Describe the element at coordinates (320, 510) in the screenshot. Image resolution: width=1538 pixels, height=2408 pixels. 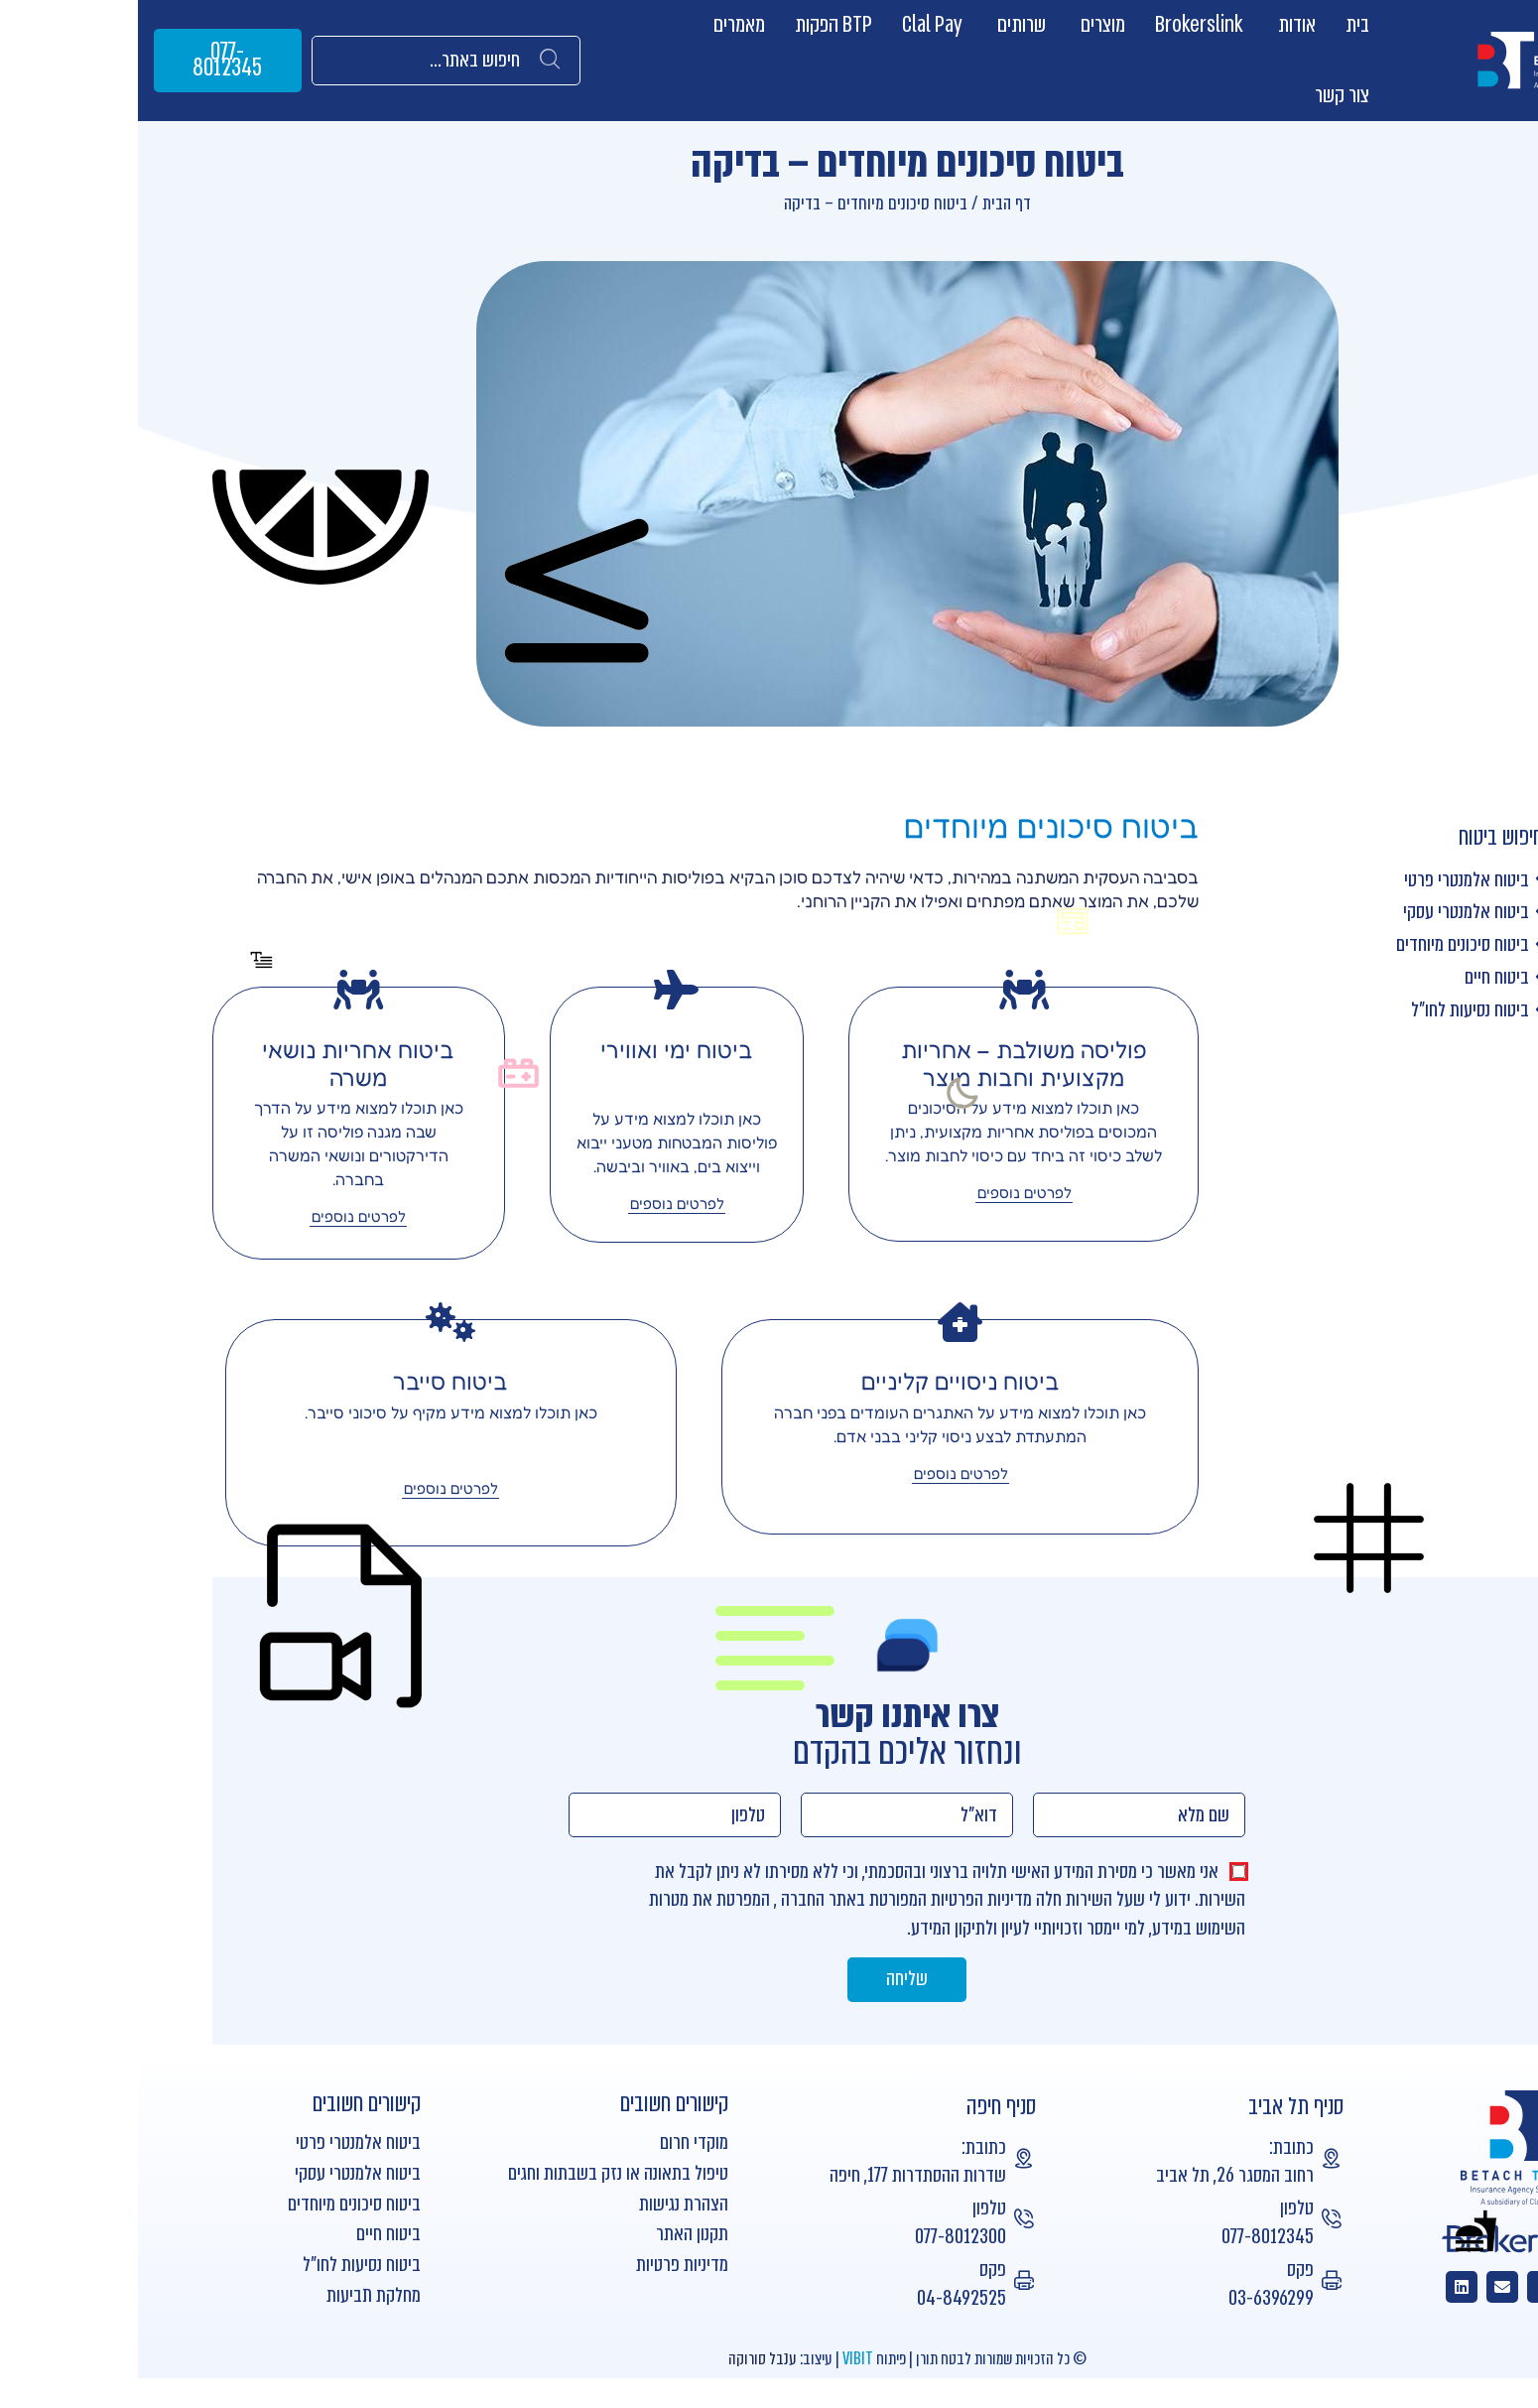
I see `indicates citrus or fruit-related content` at that location.